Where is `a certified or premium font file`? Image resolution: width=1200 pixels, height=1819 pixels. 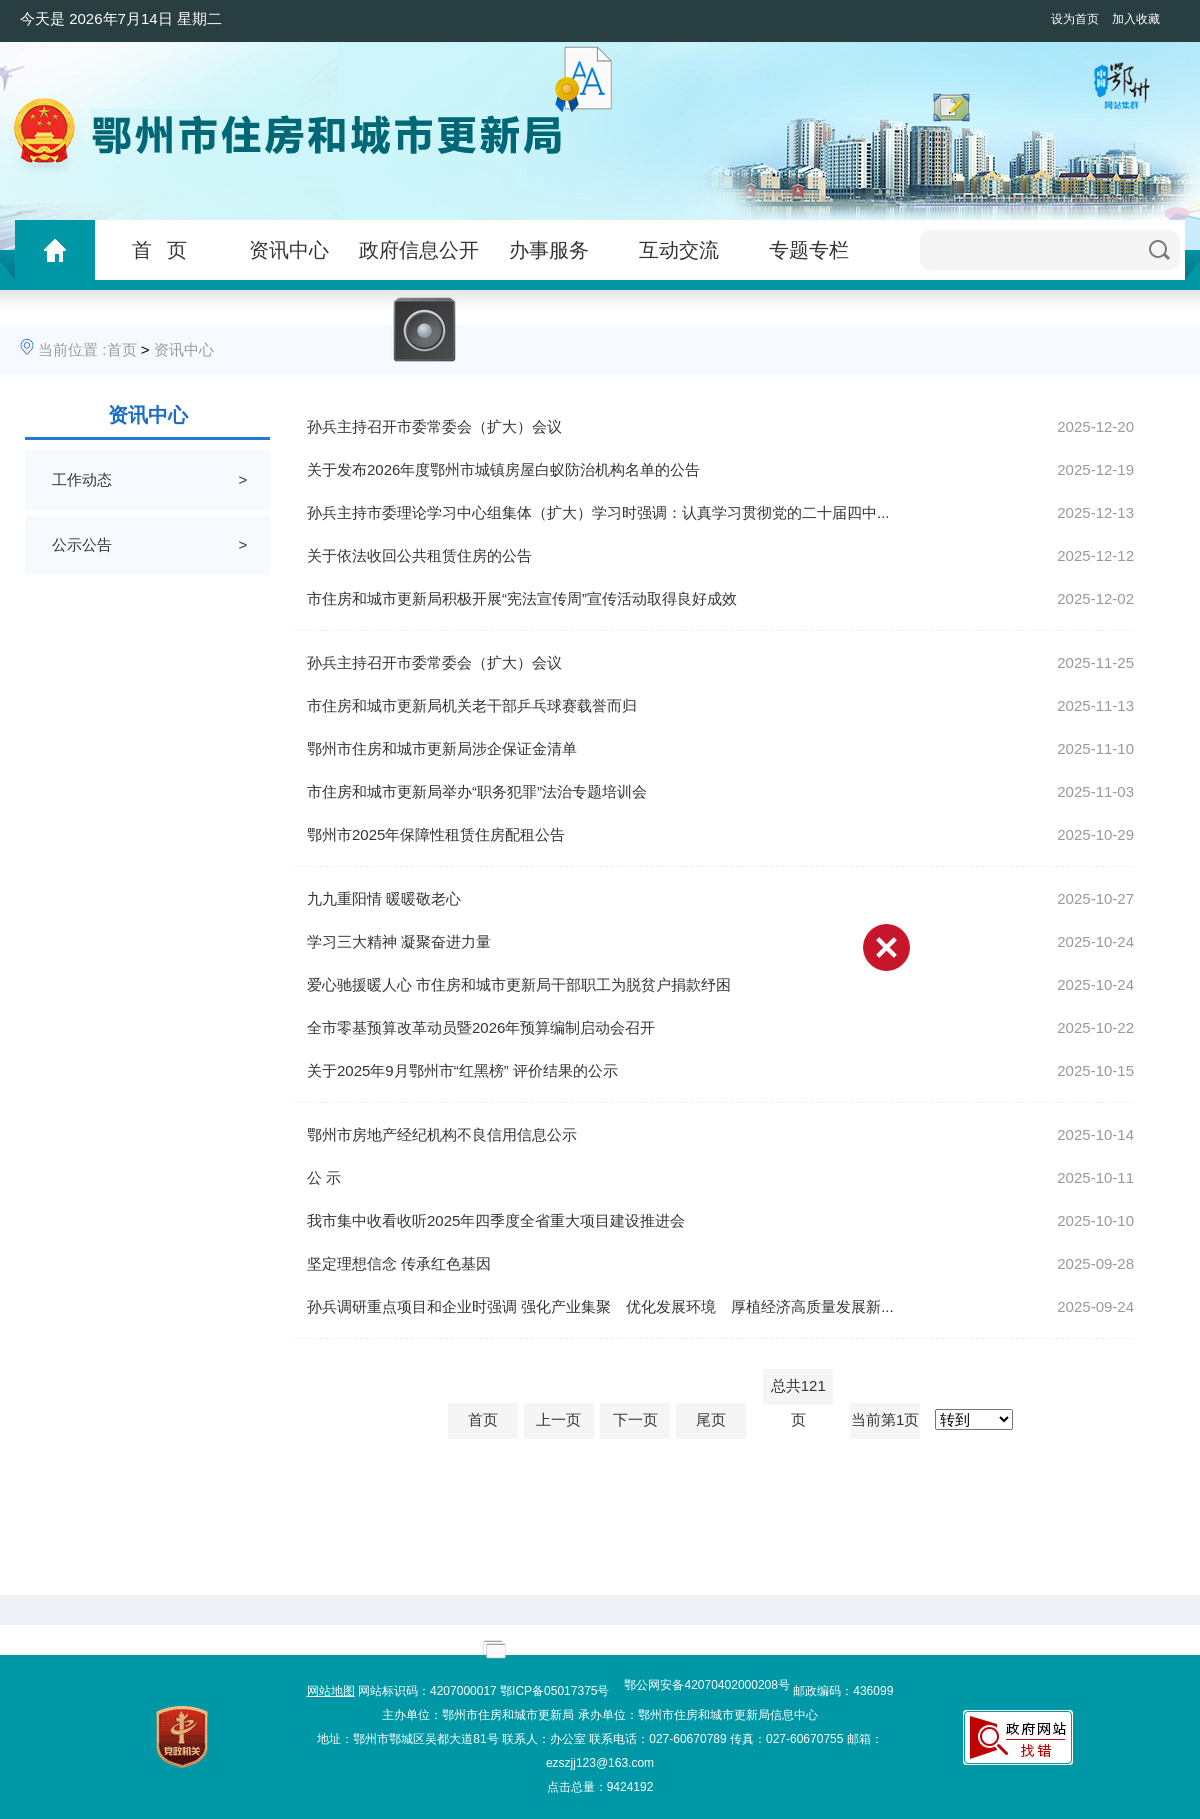 a certified or premium font file is located at coordinates (588, 78).